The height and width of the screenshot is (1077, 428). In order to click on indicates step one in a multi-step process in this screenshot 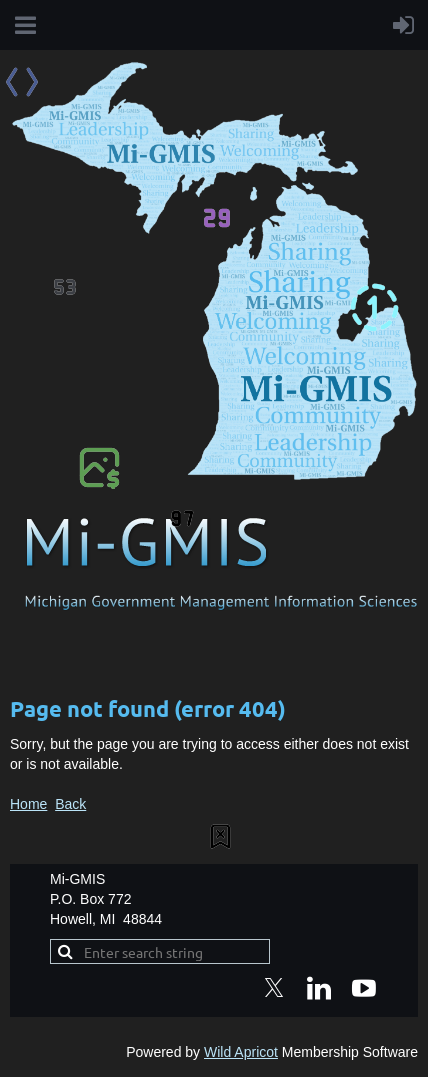, I will do `click(374, 307)`.